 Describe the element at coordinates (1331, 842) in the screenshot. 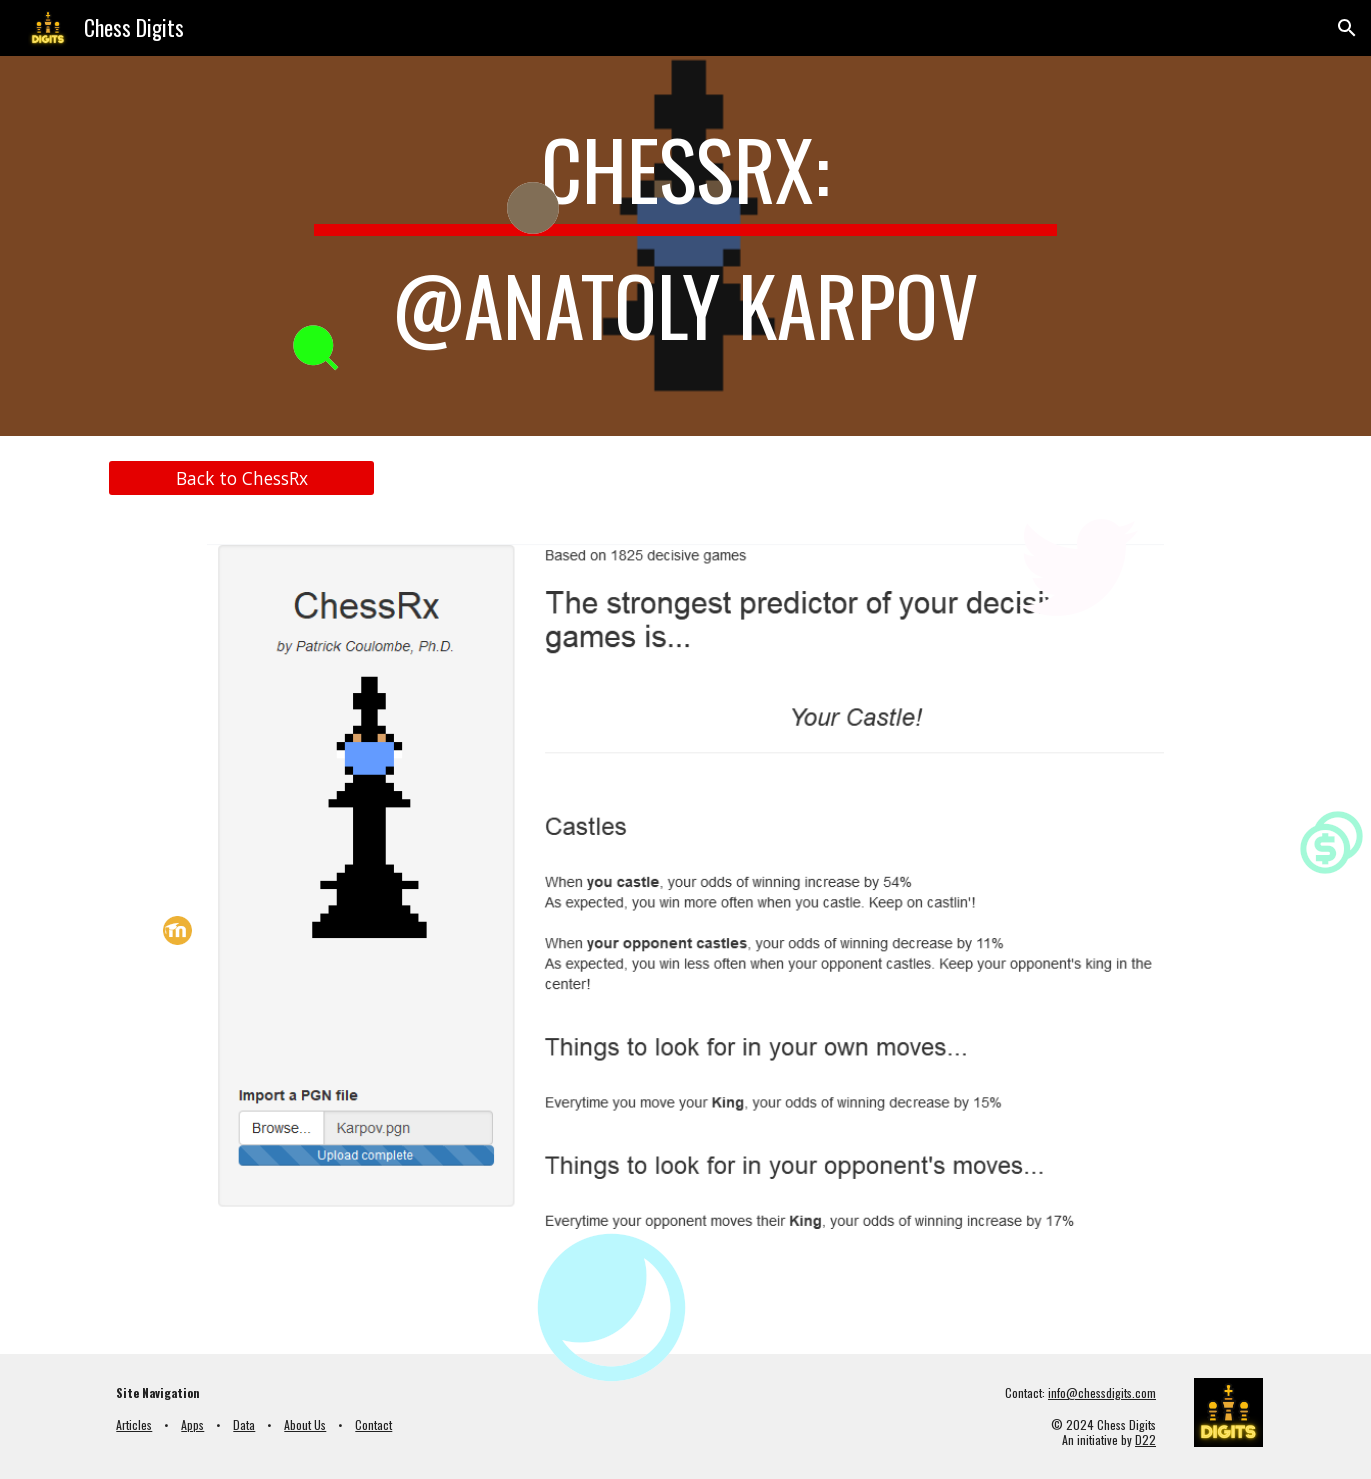

I see `view your coin balance or currency` at that location.